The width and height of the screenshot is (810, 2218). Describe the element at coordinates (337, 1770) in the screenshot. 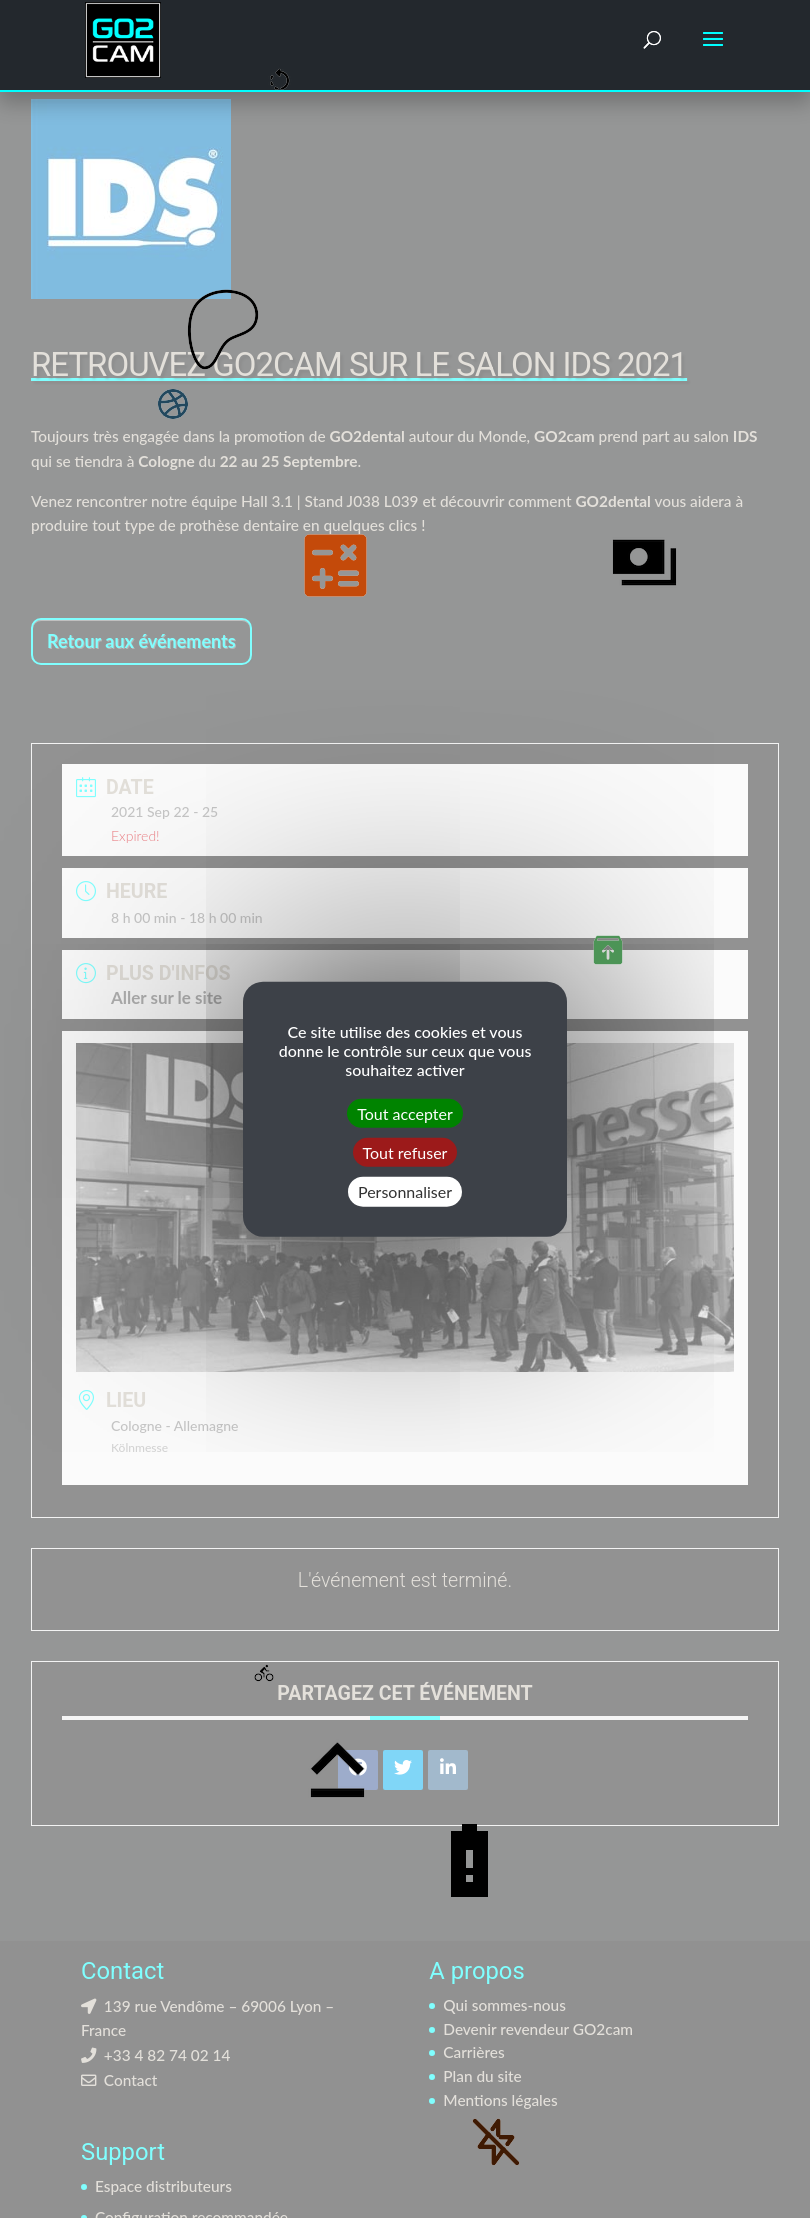

I see `indicates caps lock is enabled on the keyboard` at that location.